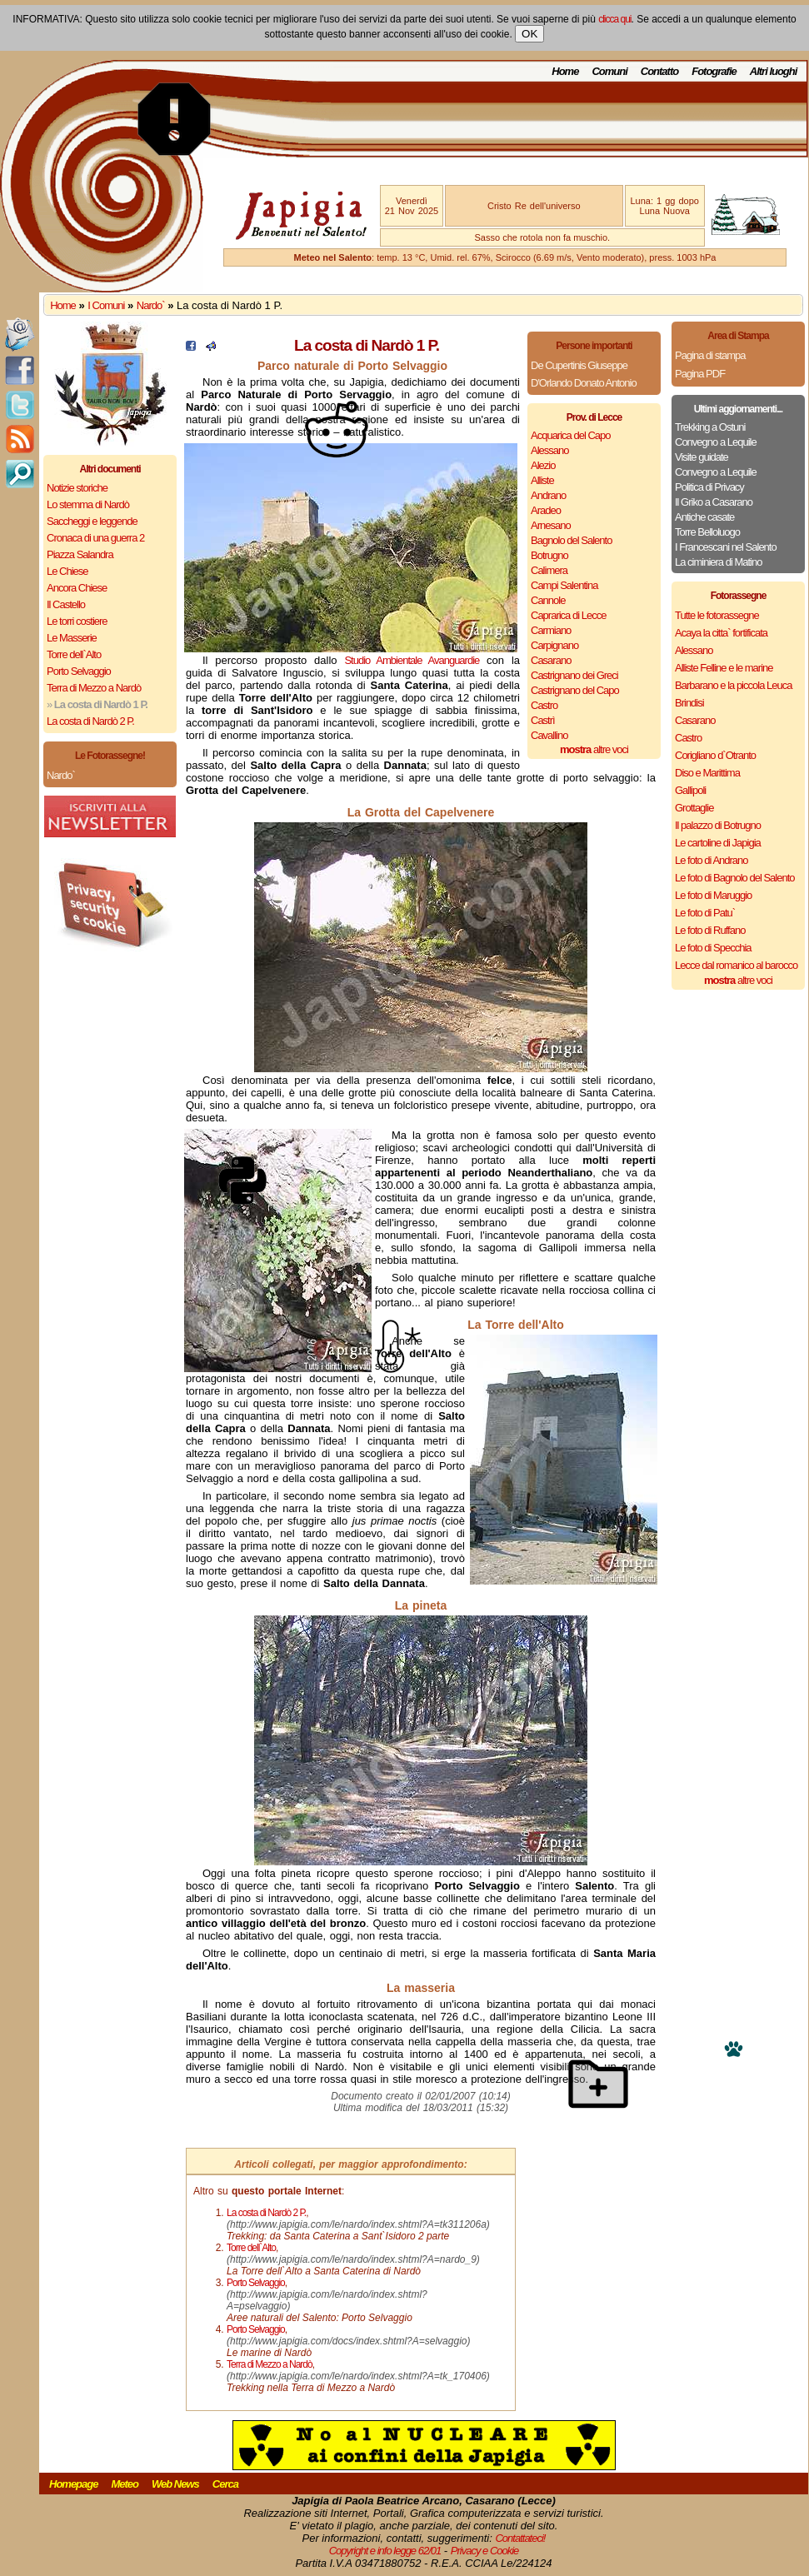 The height and width of the screenshot is (2576, 809). I want to click on indicates low temperature or cold conditions, so click(392, 1346).